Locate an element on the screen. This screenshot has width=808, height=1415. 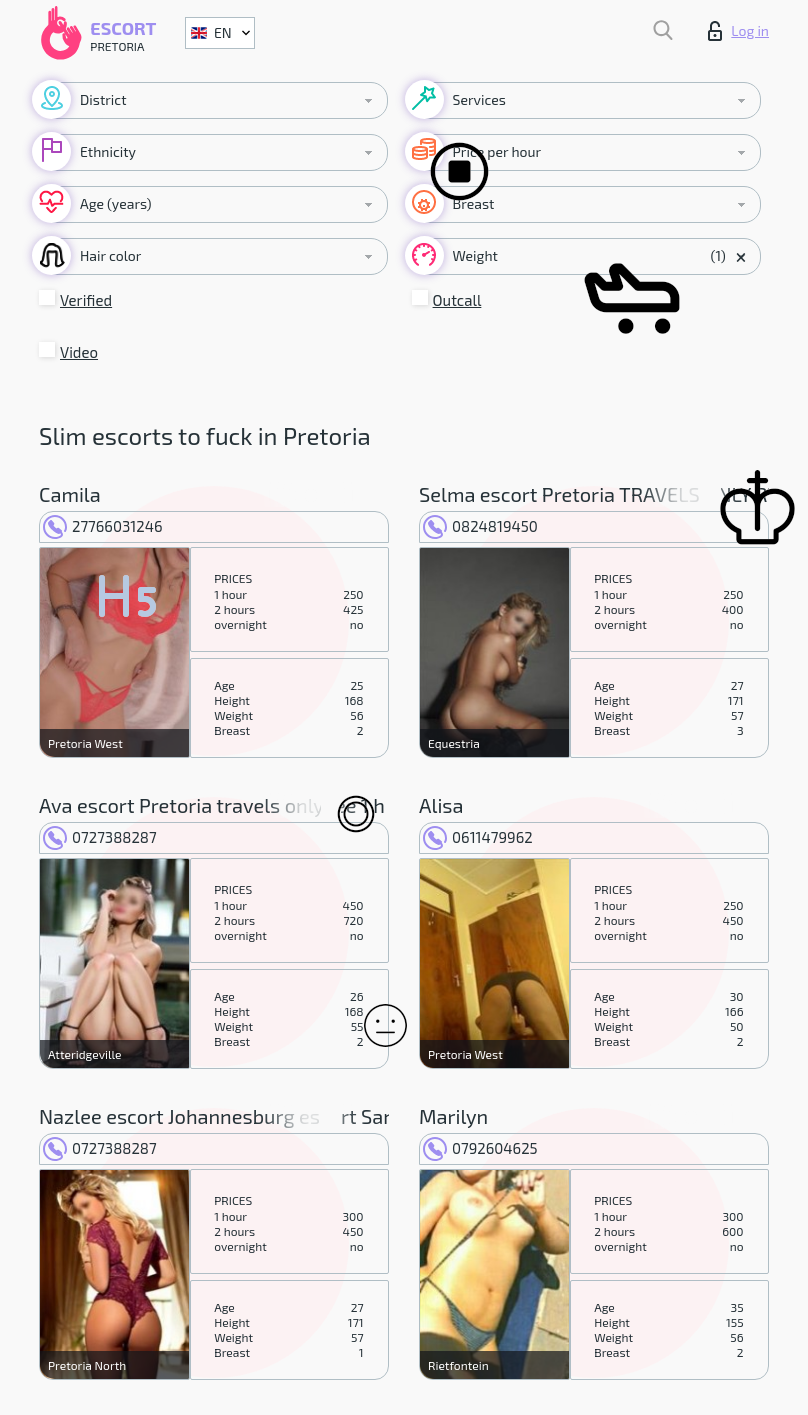
format text as heading level 5 is located at coordinates (126, 596).